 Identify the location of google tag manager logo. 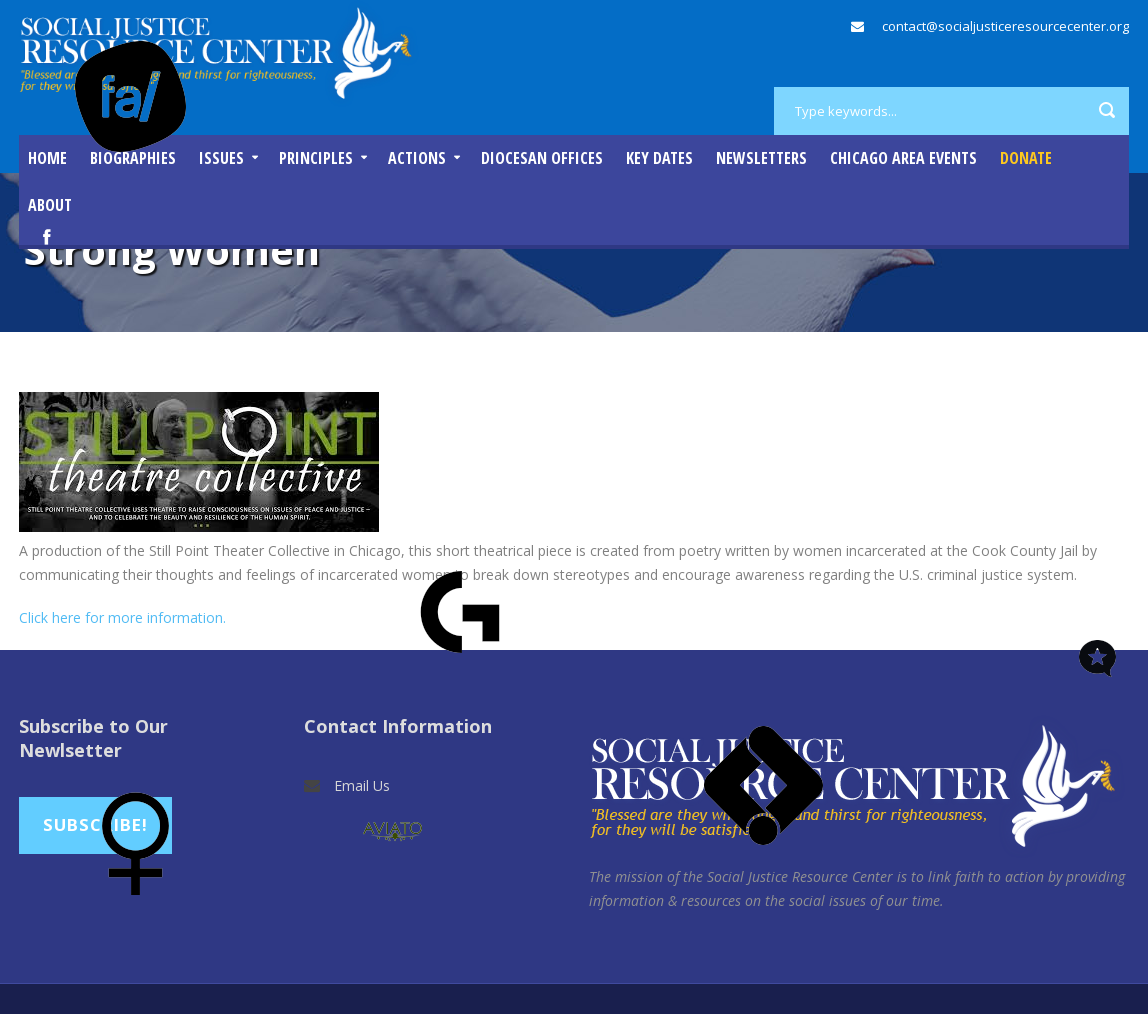
(763, 785).